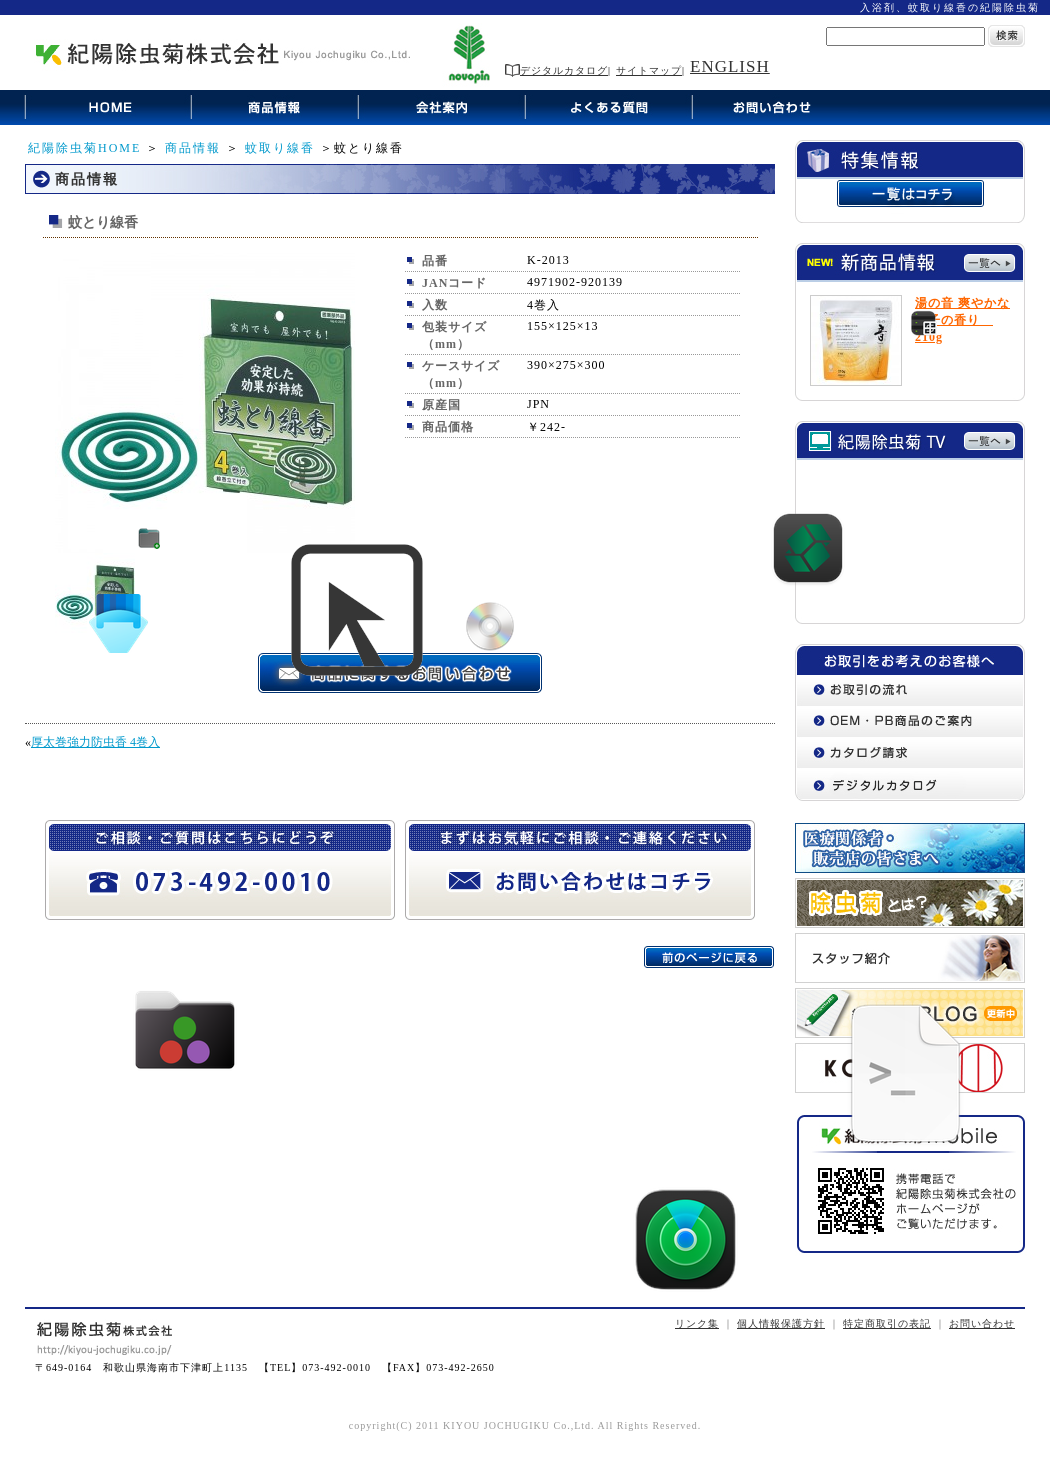  I want to click on configure windows file sharing preferences, so click(923, 323).